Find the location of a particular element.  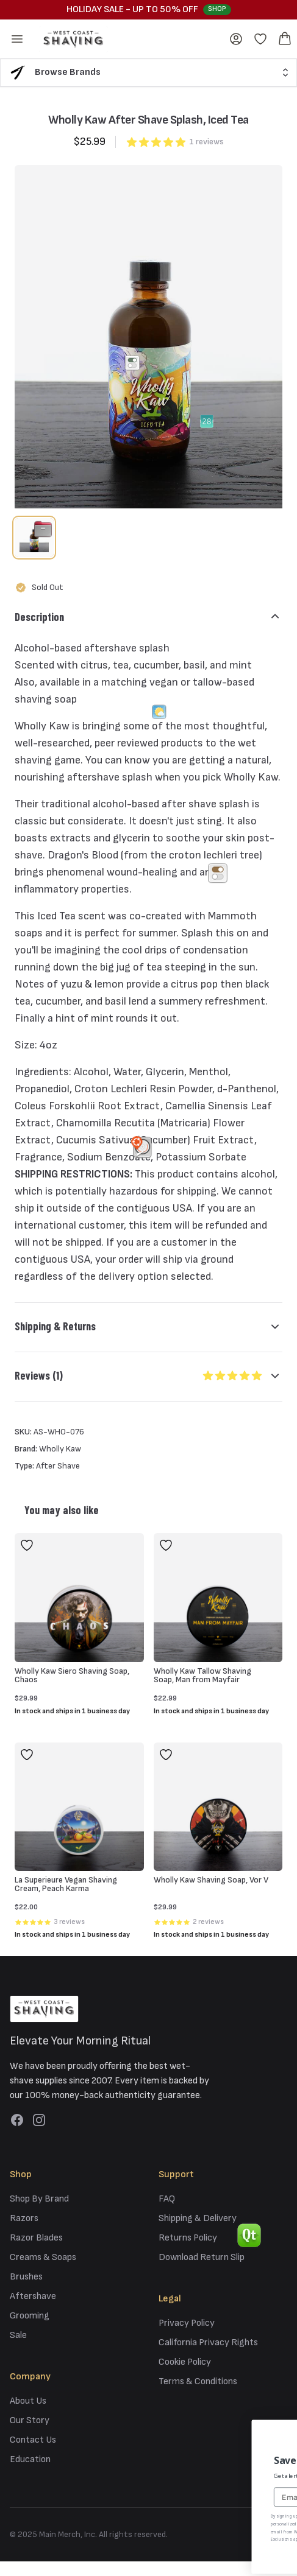

open the file manager is located at coordinates (43, 528).